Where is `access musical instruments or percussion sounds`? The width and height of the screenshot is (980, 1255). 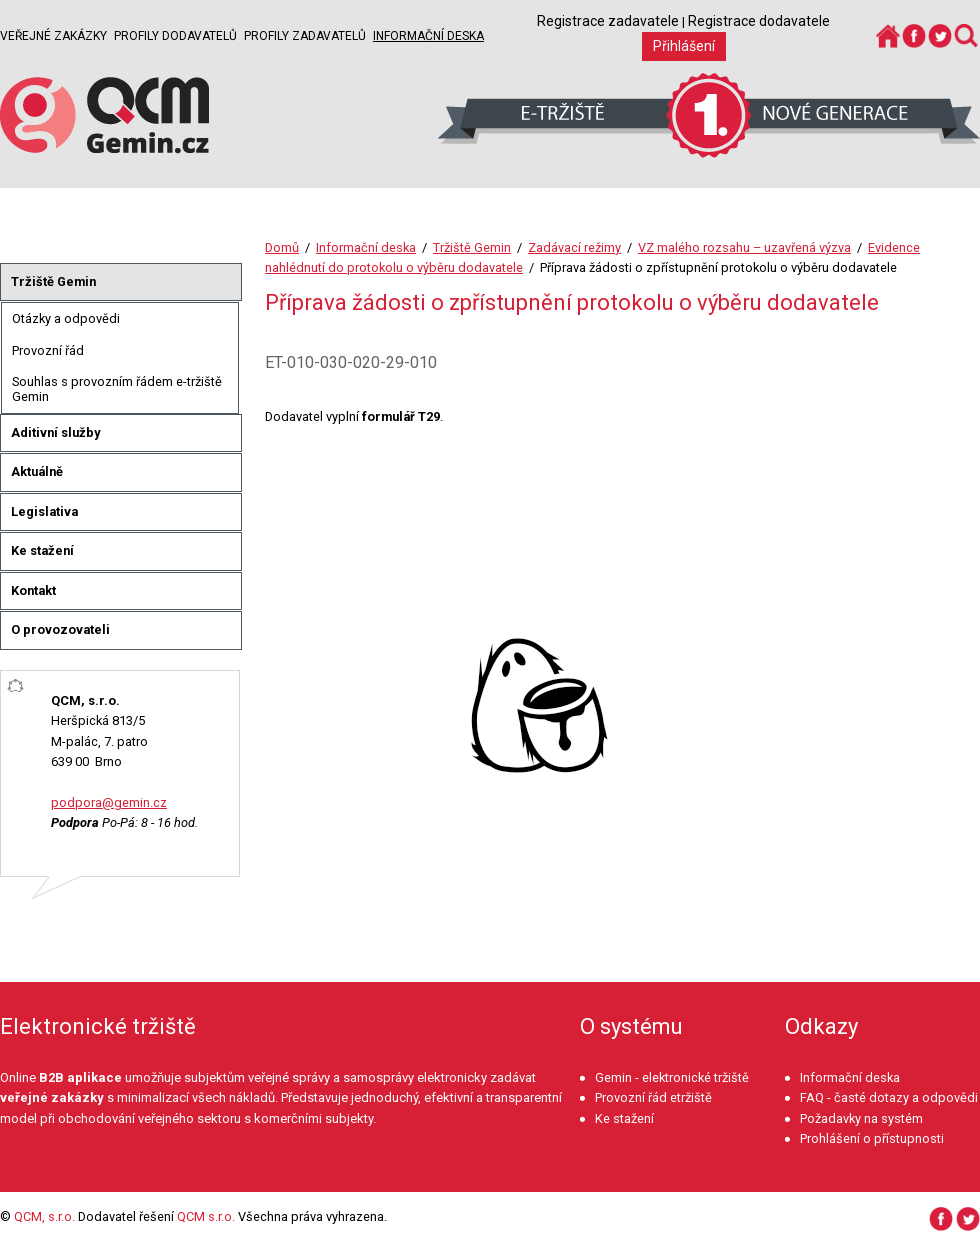 access musical instruments or percussion sounds is located at coordinates (15, 685).